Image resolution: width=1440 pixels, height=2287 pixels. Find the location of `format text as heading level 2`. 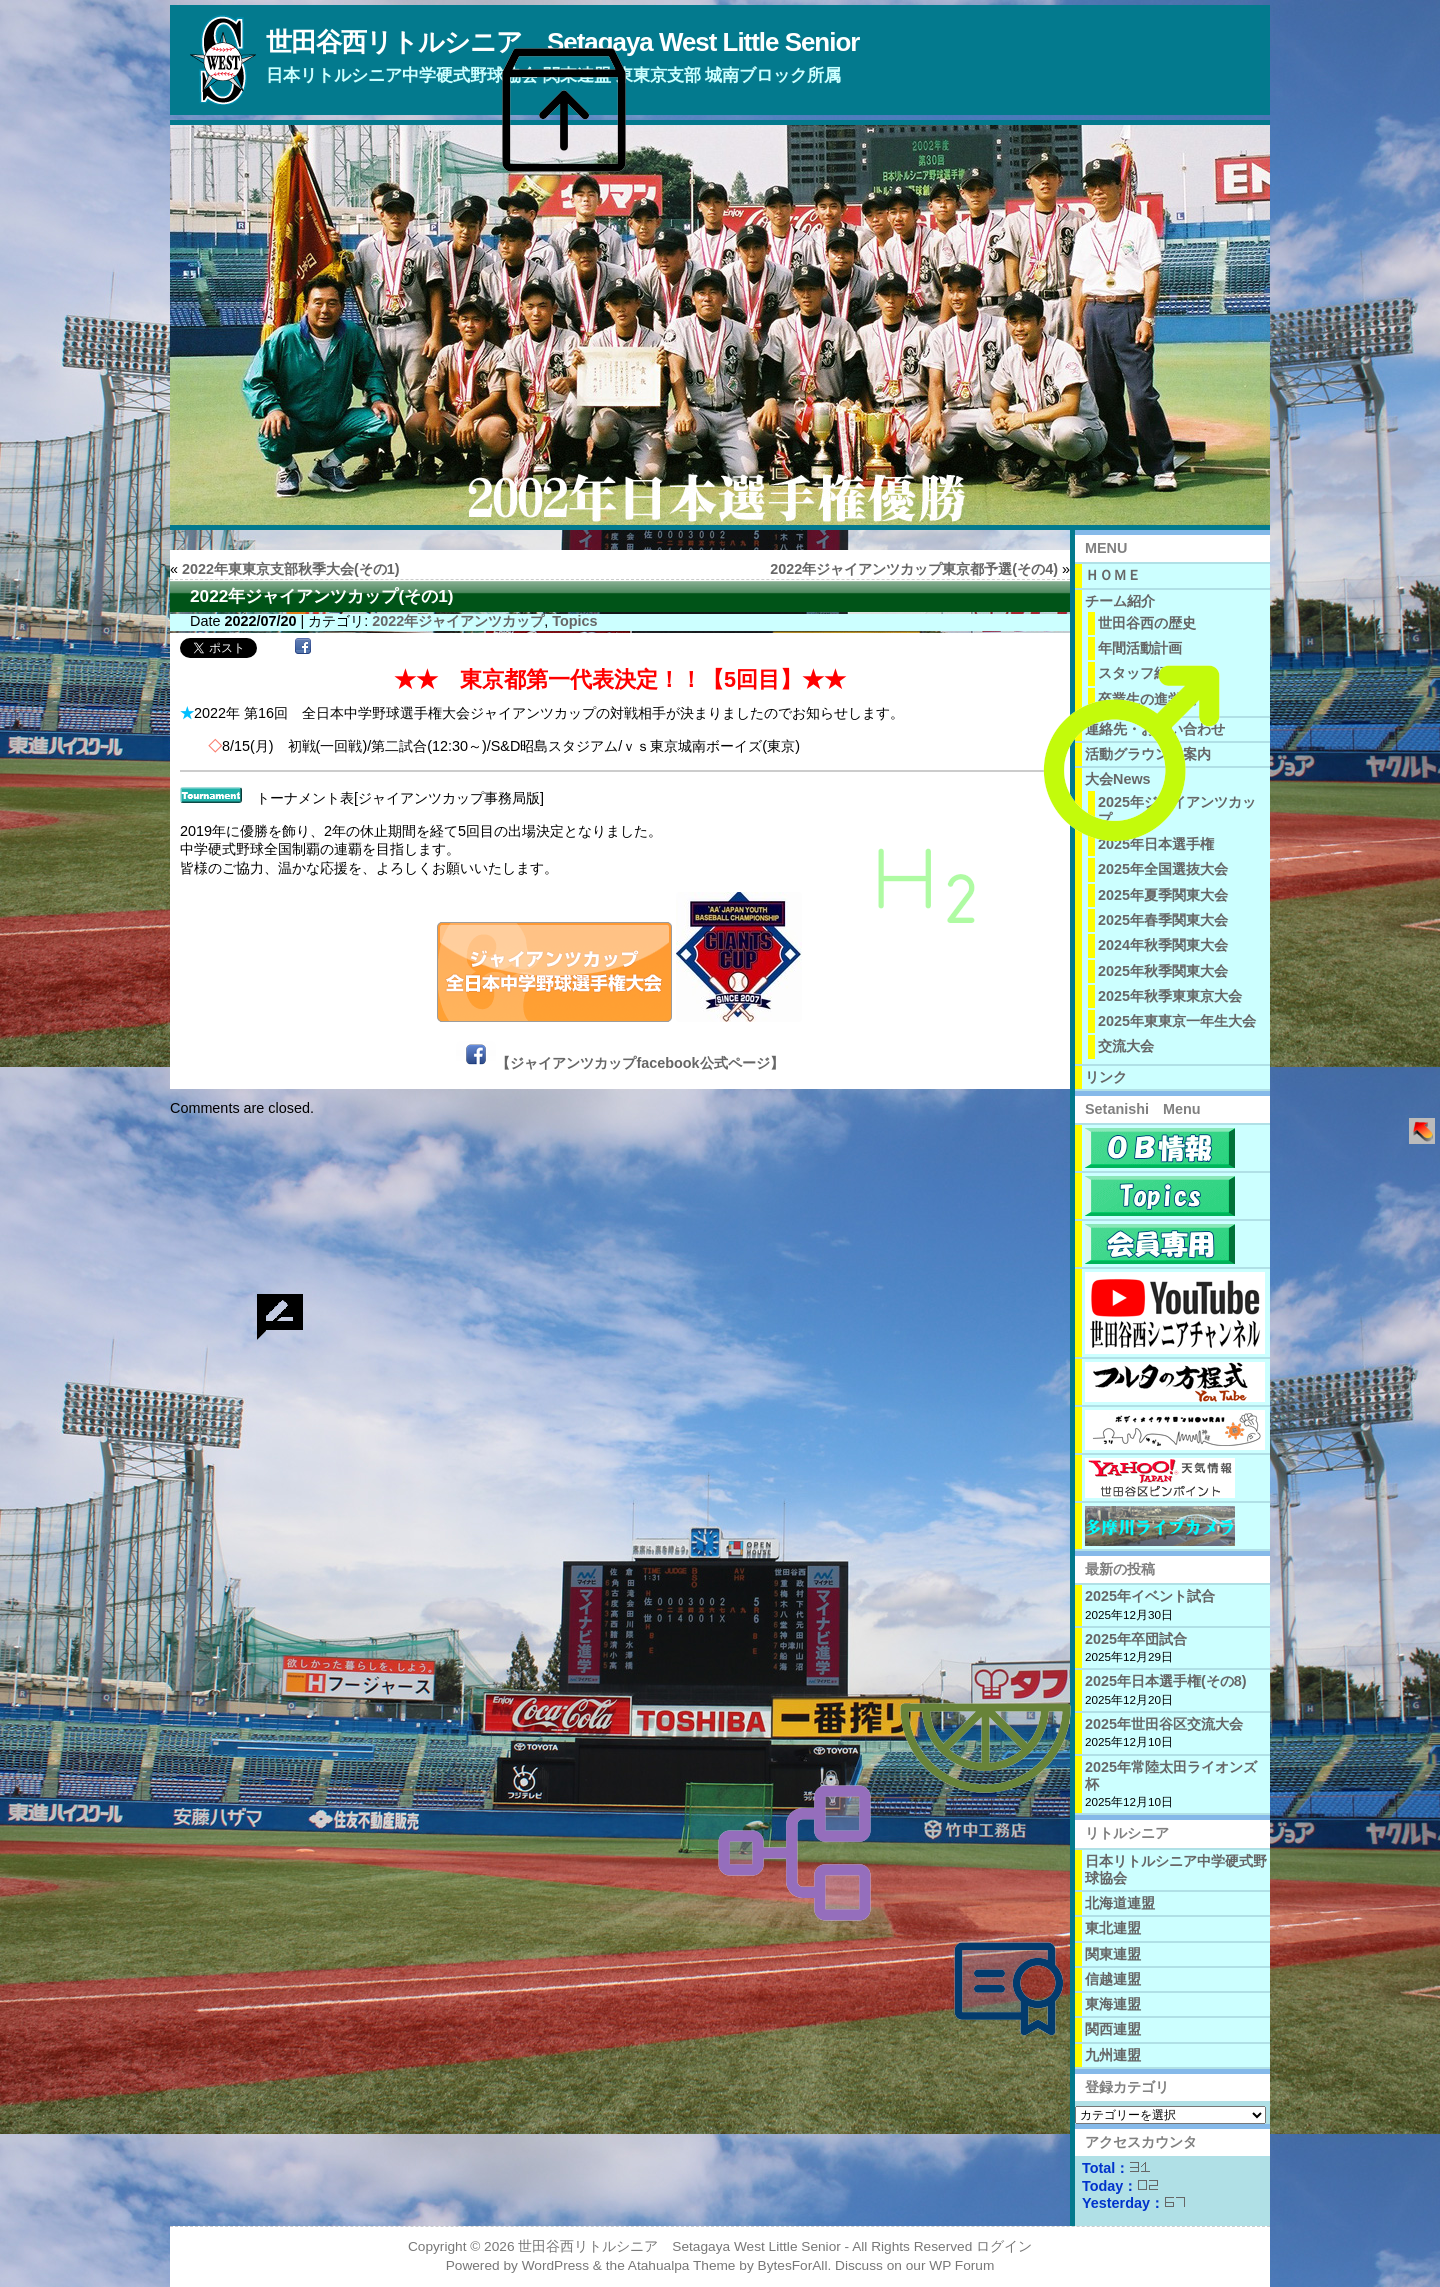

format text as heading level 2 is located at coordinates (921, 884).